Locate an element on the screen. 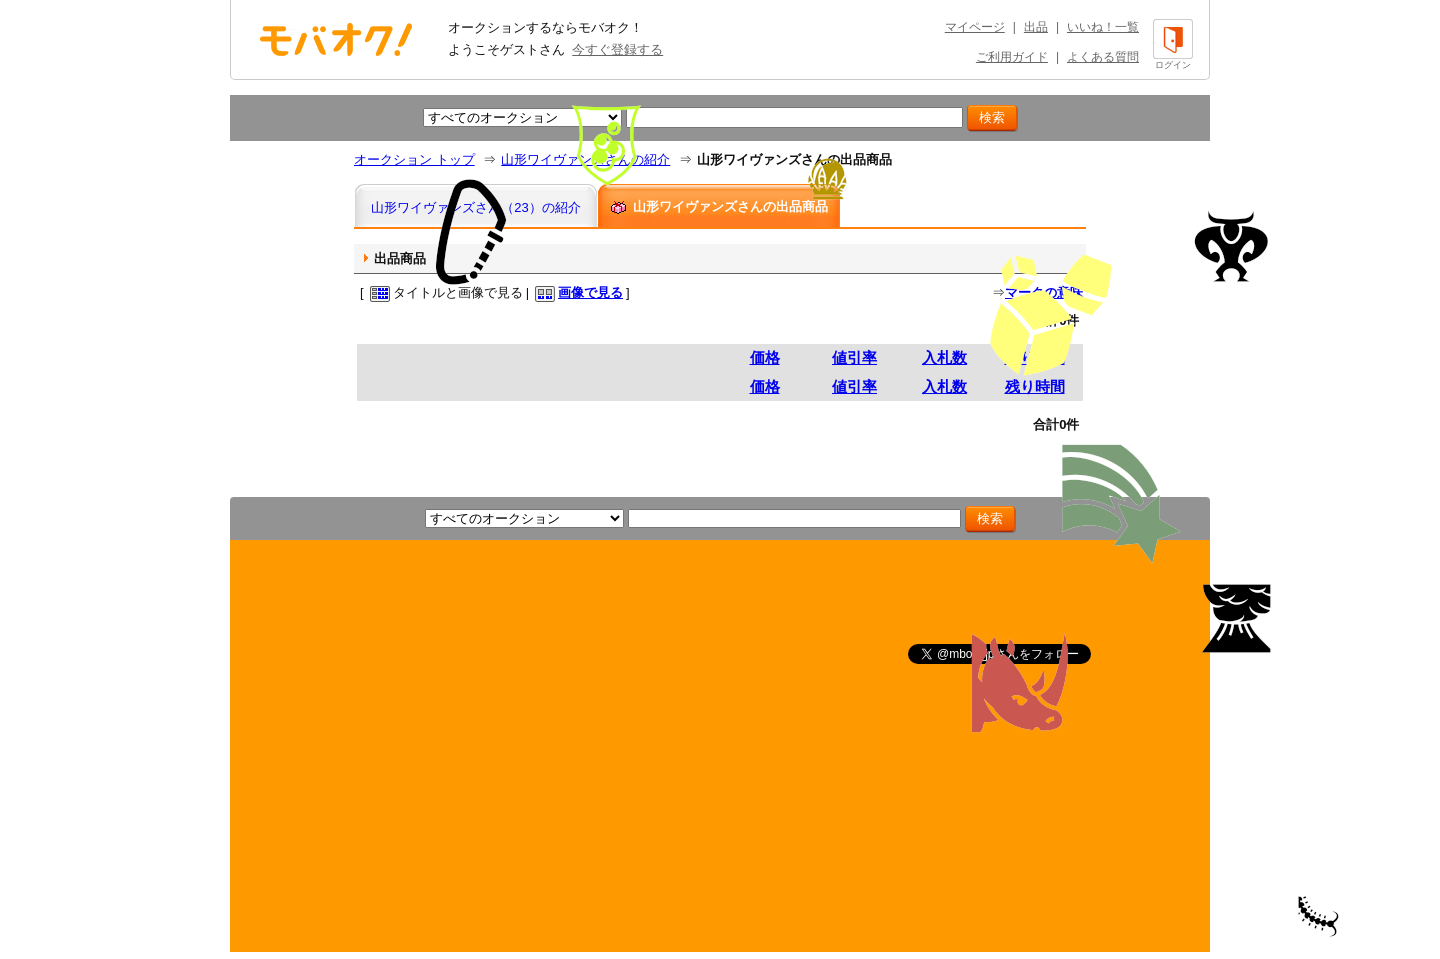  view dragon companion or pet status is located at coordinates (828, 178).